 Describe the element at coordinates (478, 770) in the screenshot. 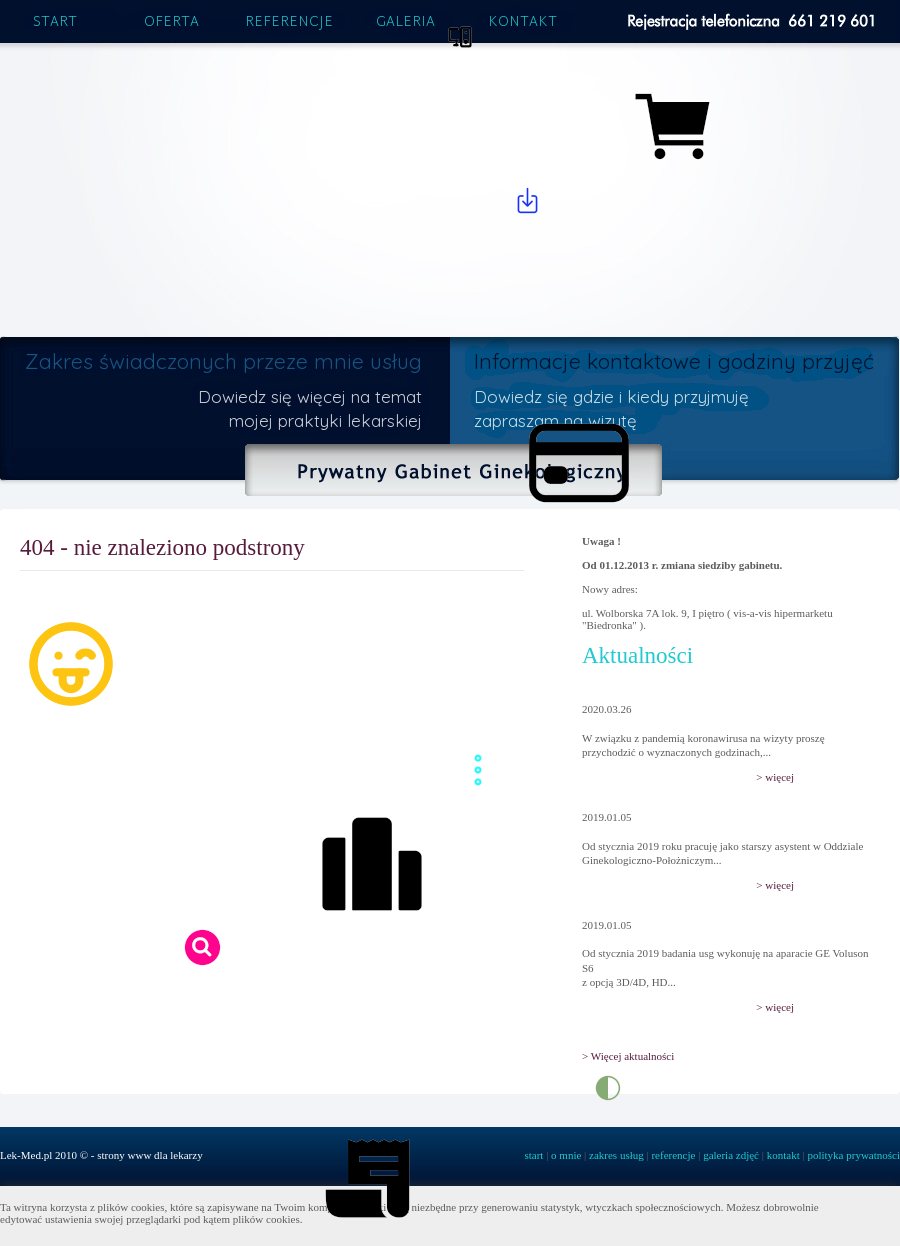

I see `open more options menu` at that location.